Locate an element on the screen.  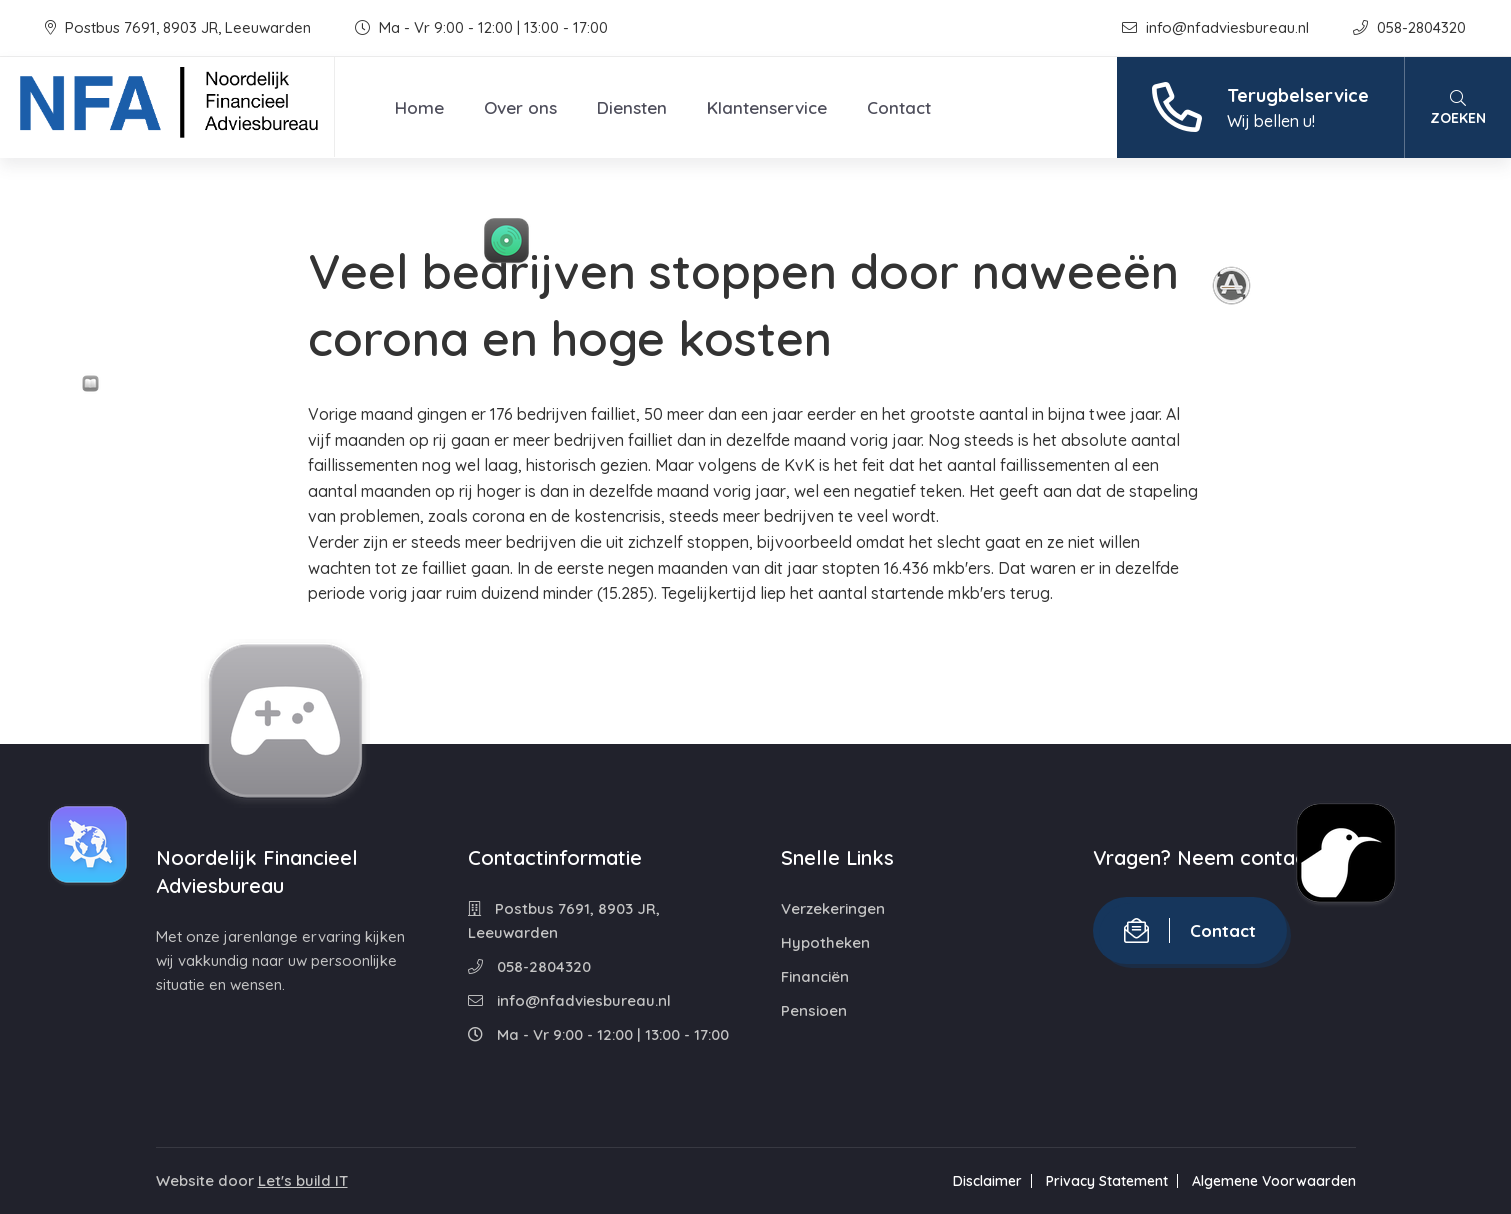
launch konqueror web browser is located at coordinates (88, 844).